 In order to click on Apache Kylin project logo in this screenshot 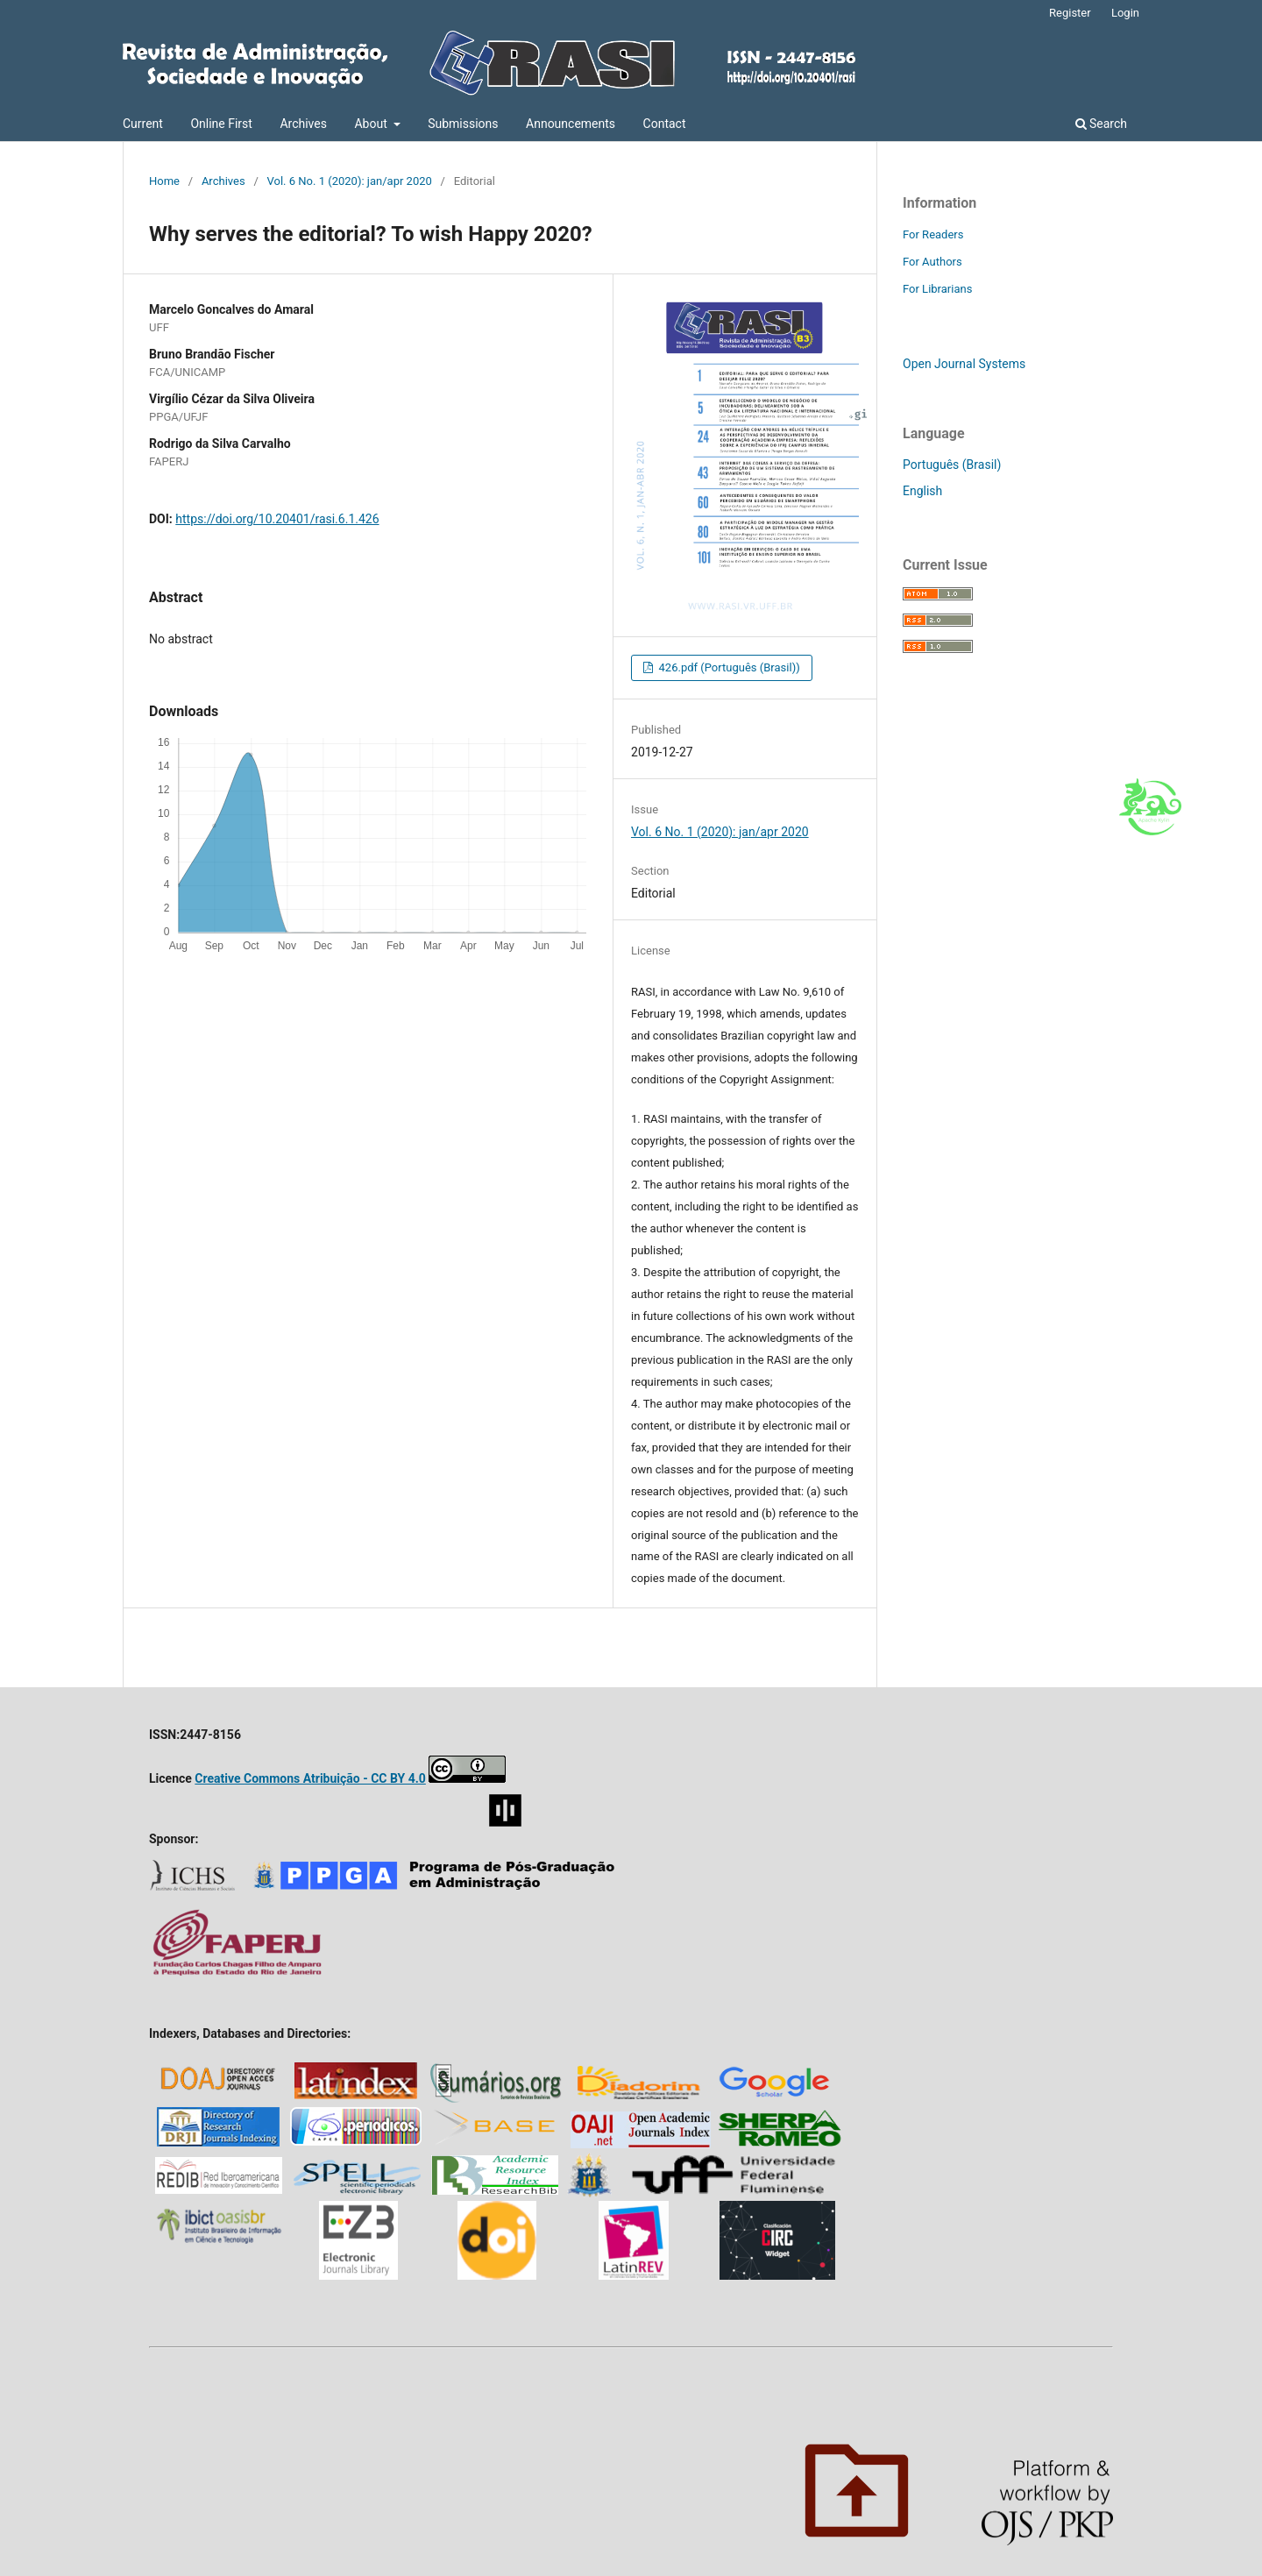, I will do `click(1150, 806)`.